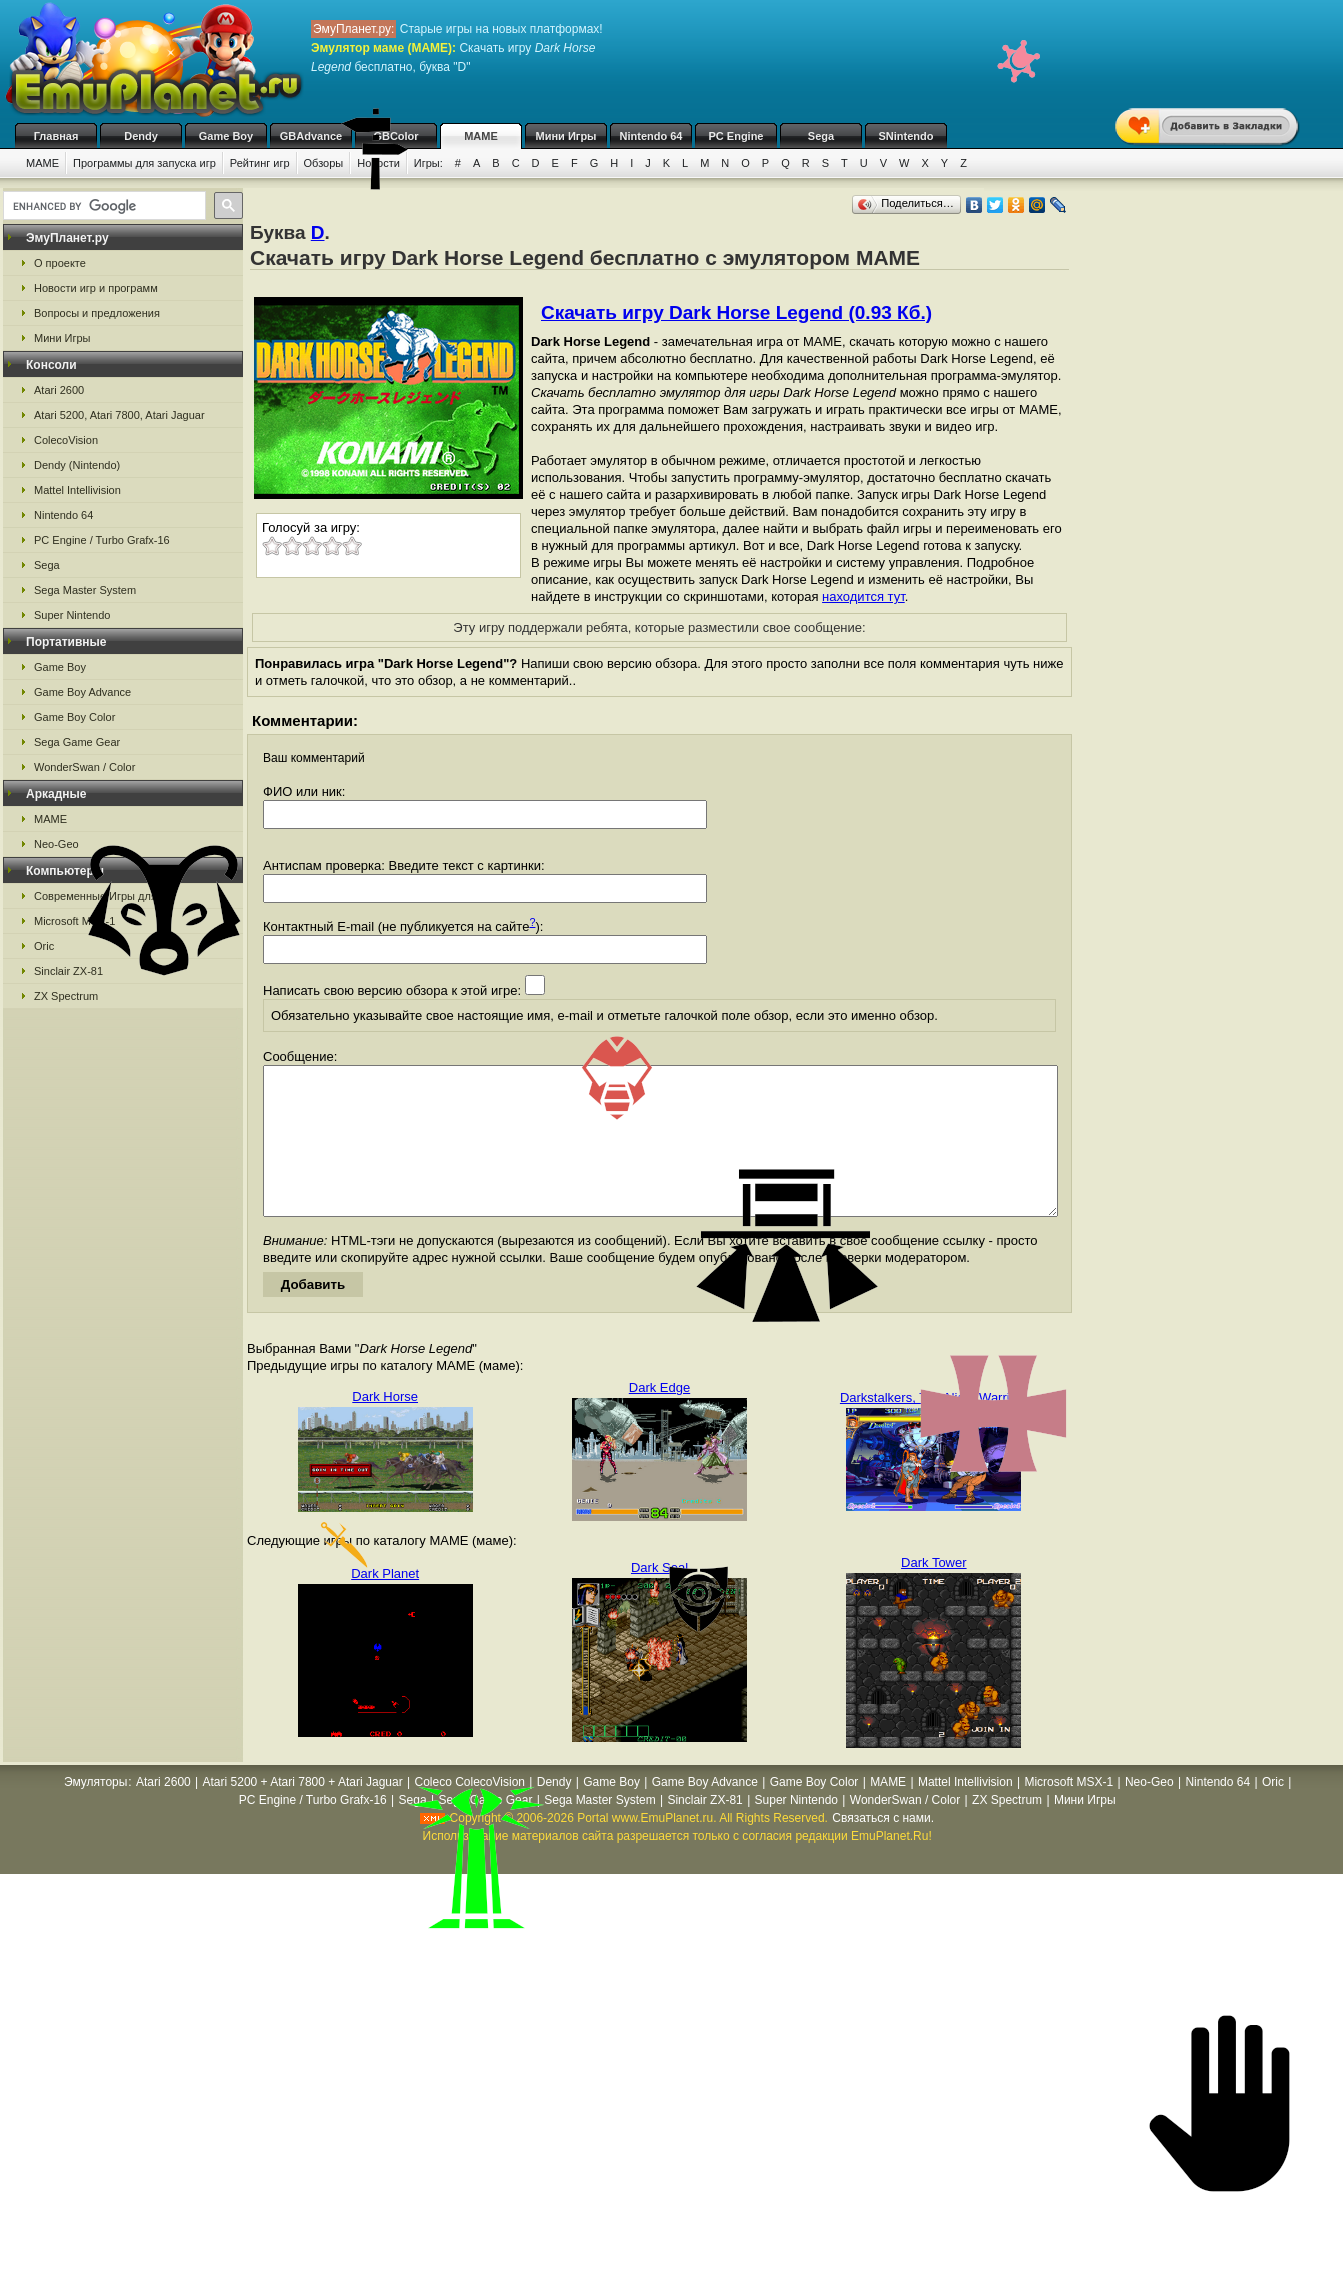  What do you see at coordinates (344, 1545) in the screenshot?
I see `select a ritual or sacrifice action in a game` at bounding box center [344, 1545].